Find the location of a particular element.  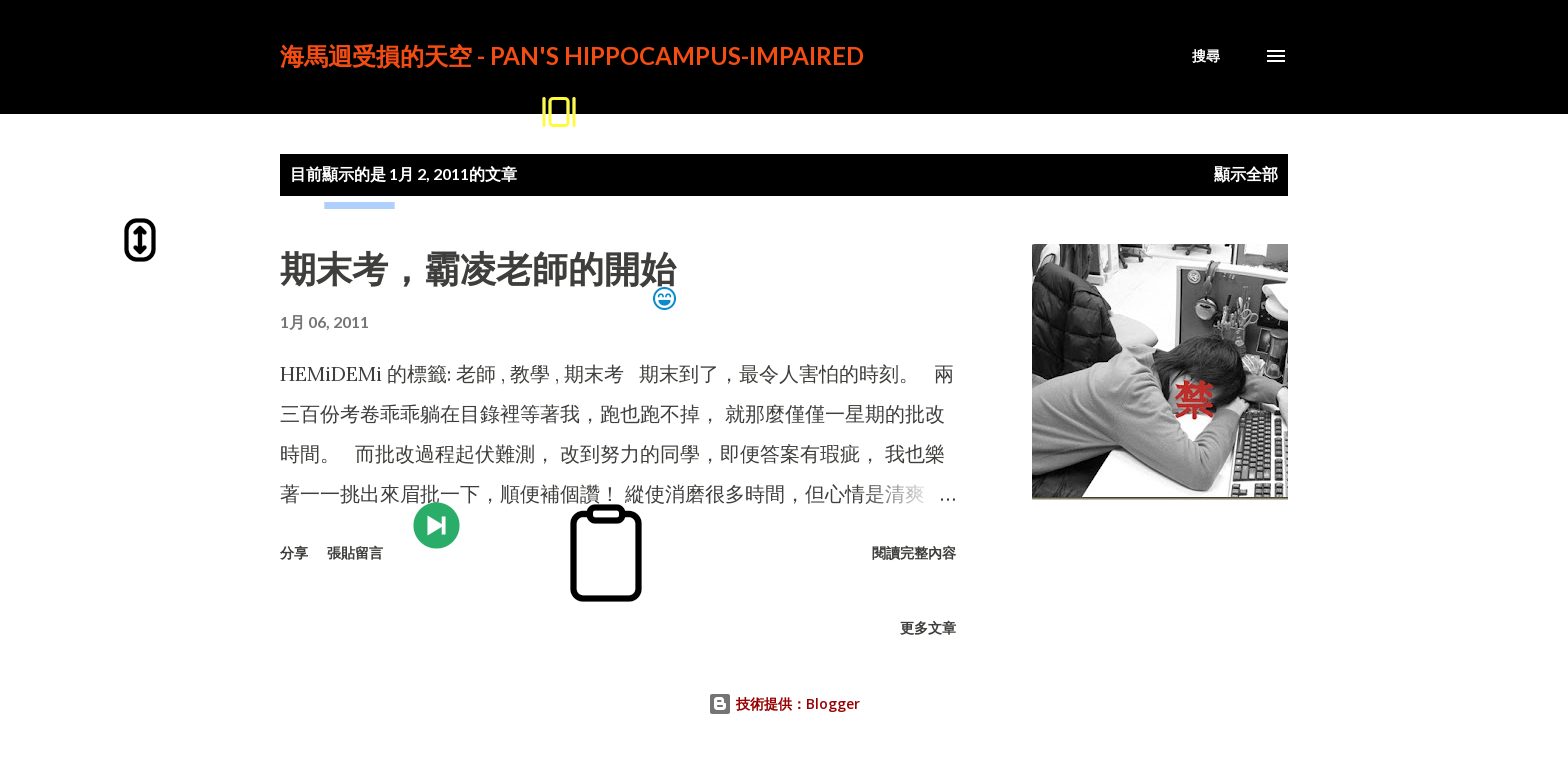

access clipboard contents is located at coordinates (606, 553).